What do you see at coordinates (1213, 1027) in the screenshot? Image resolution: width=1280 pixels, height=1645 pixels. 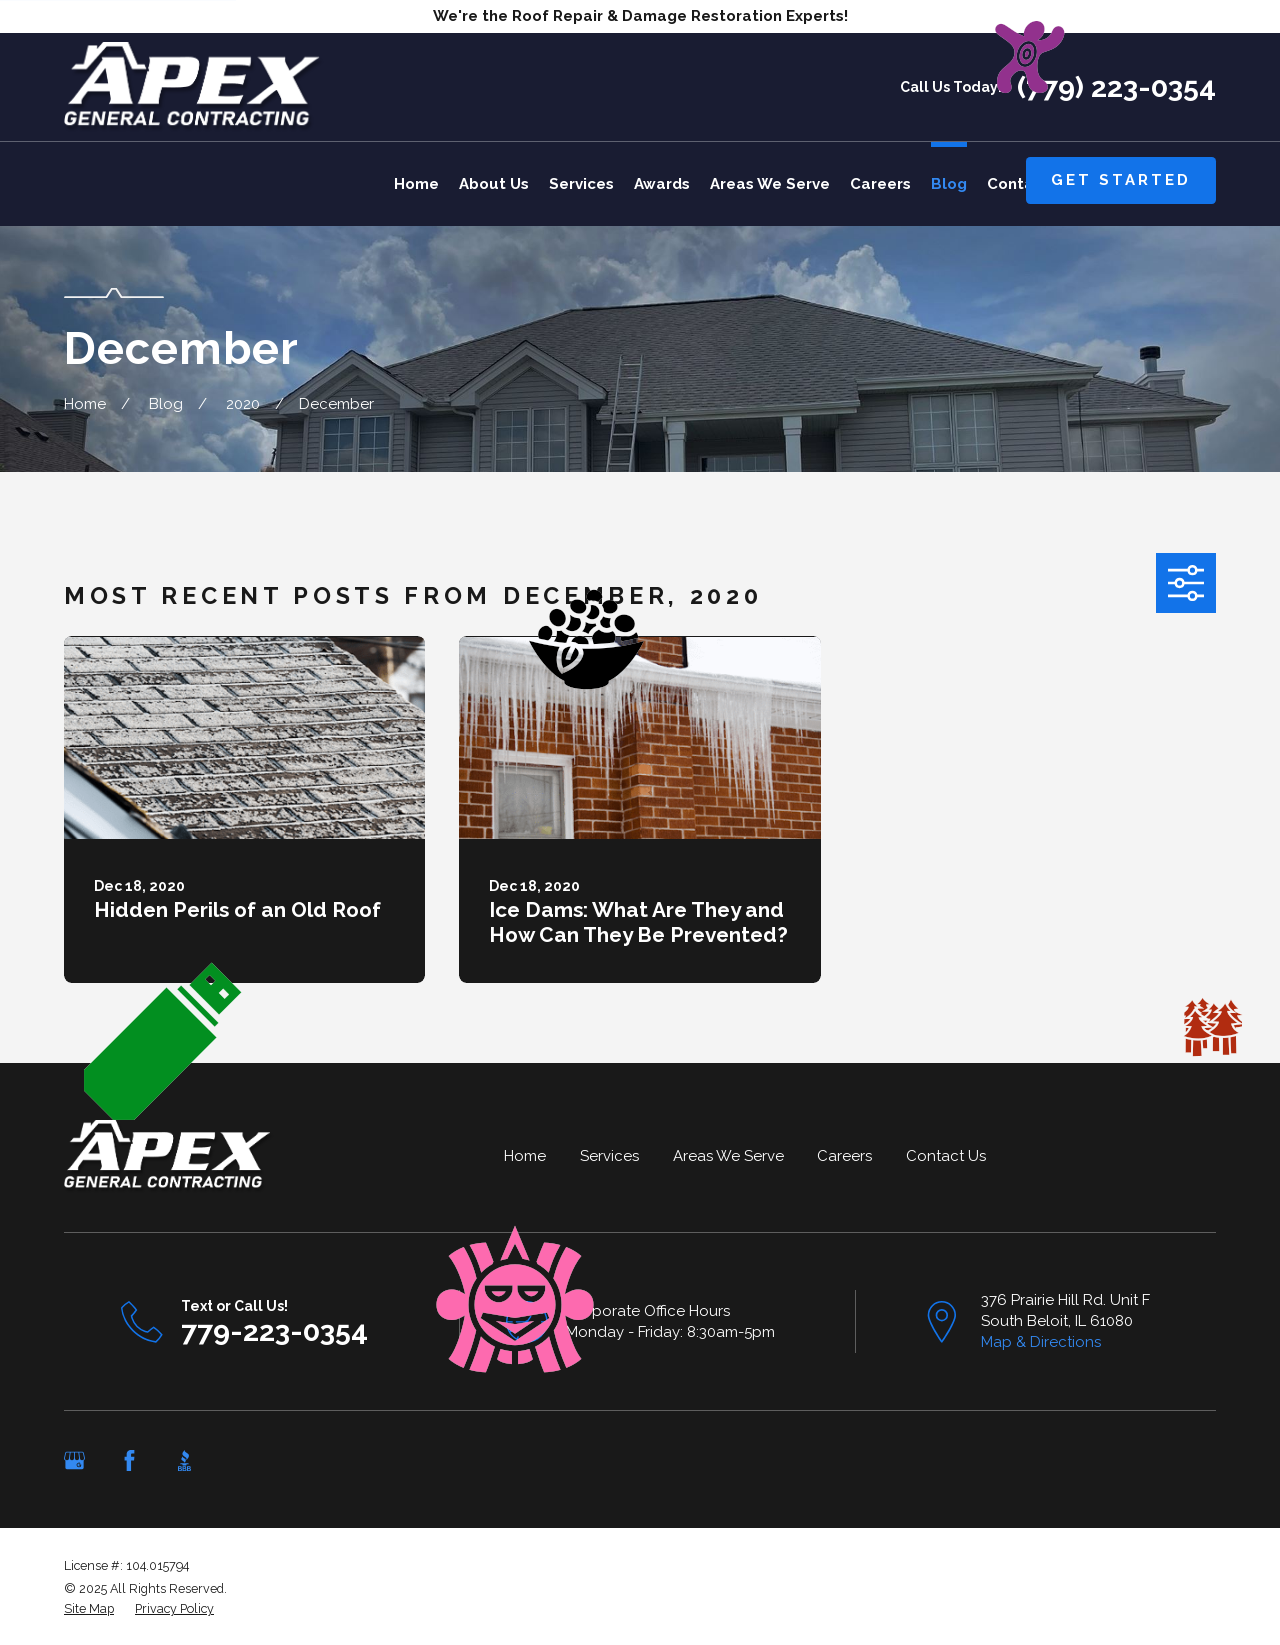 I see `explore forest or woodland area in game` at bounding box center [1213, 1027].